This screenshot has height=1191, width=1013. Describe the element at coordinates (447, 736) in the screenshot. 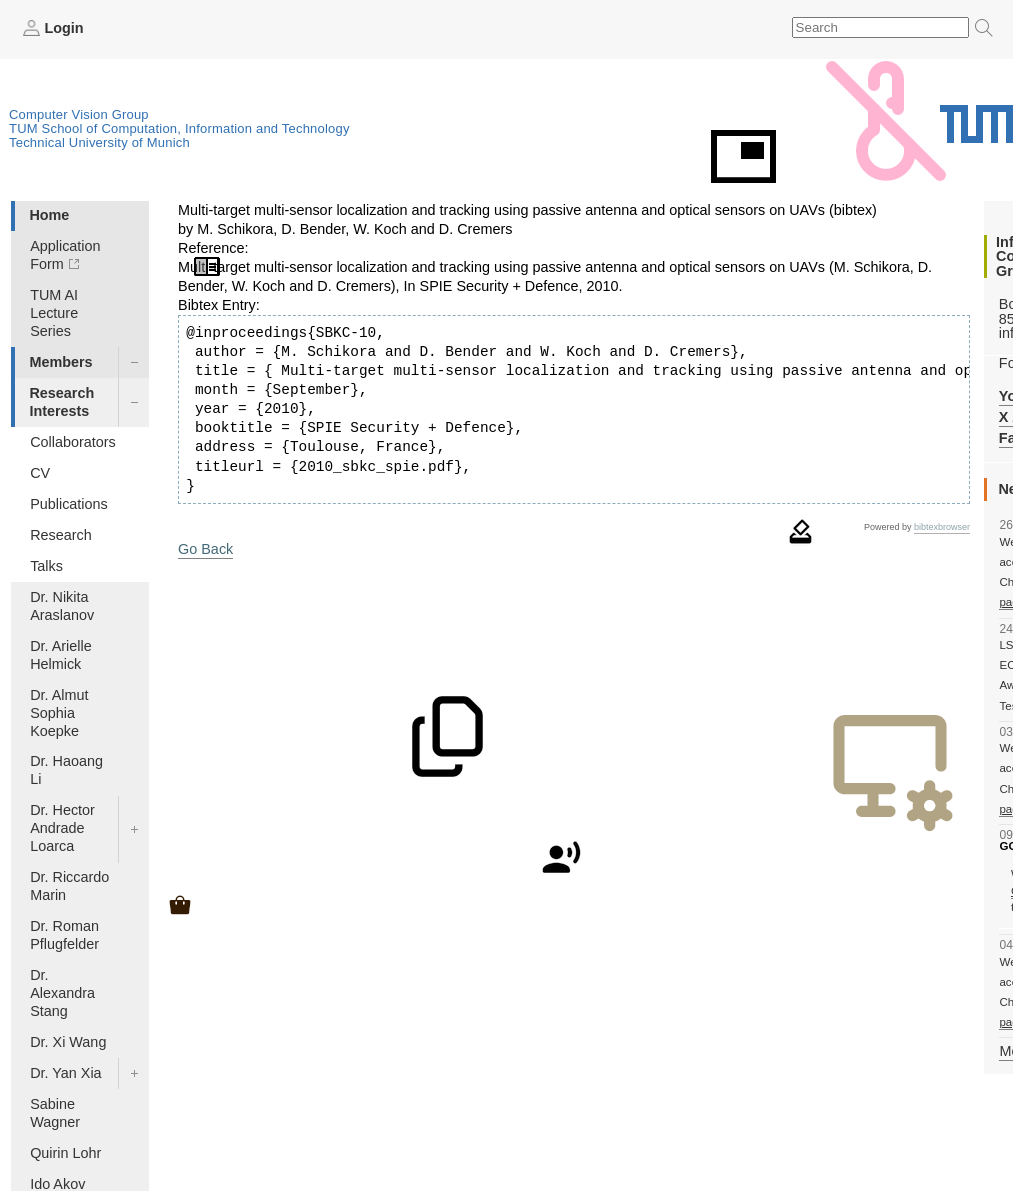

I see `copy to clipboard` at that location.